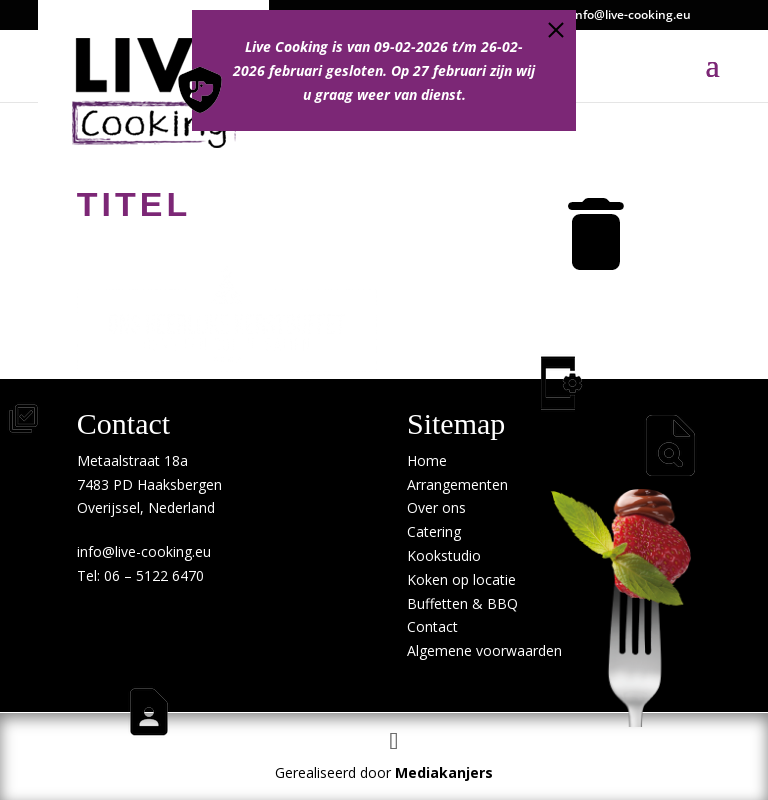  Describe the element at coordinates (558, 383) in the screenshot. I see `access app settings` at that location.